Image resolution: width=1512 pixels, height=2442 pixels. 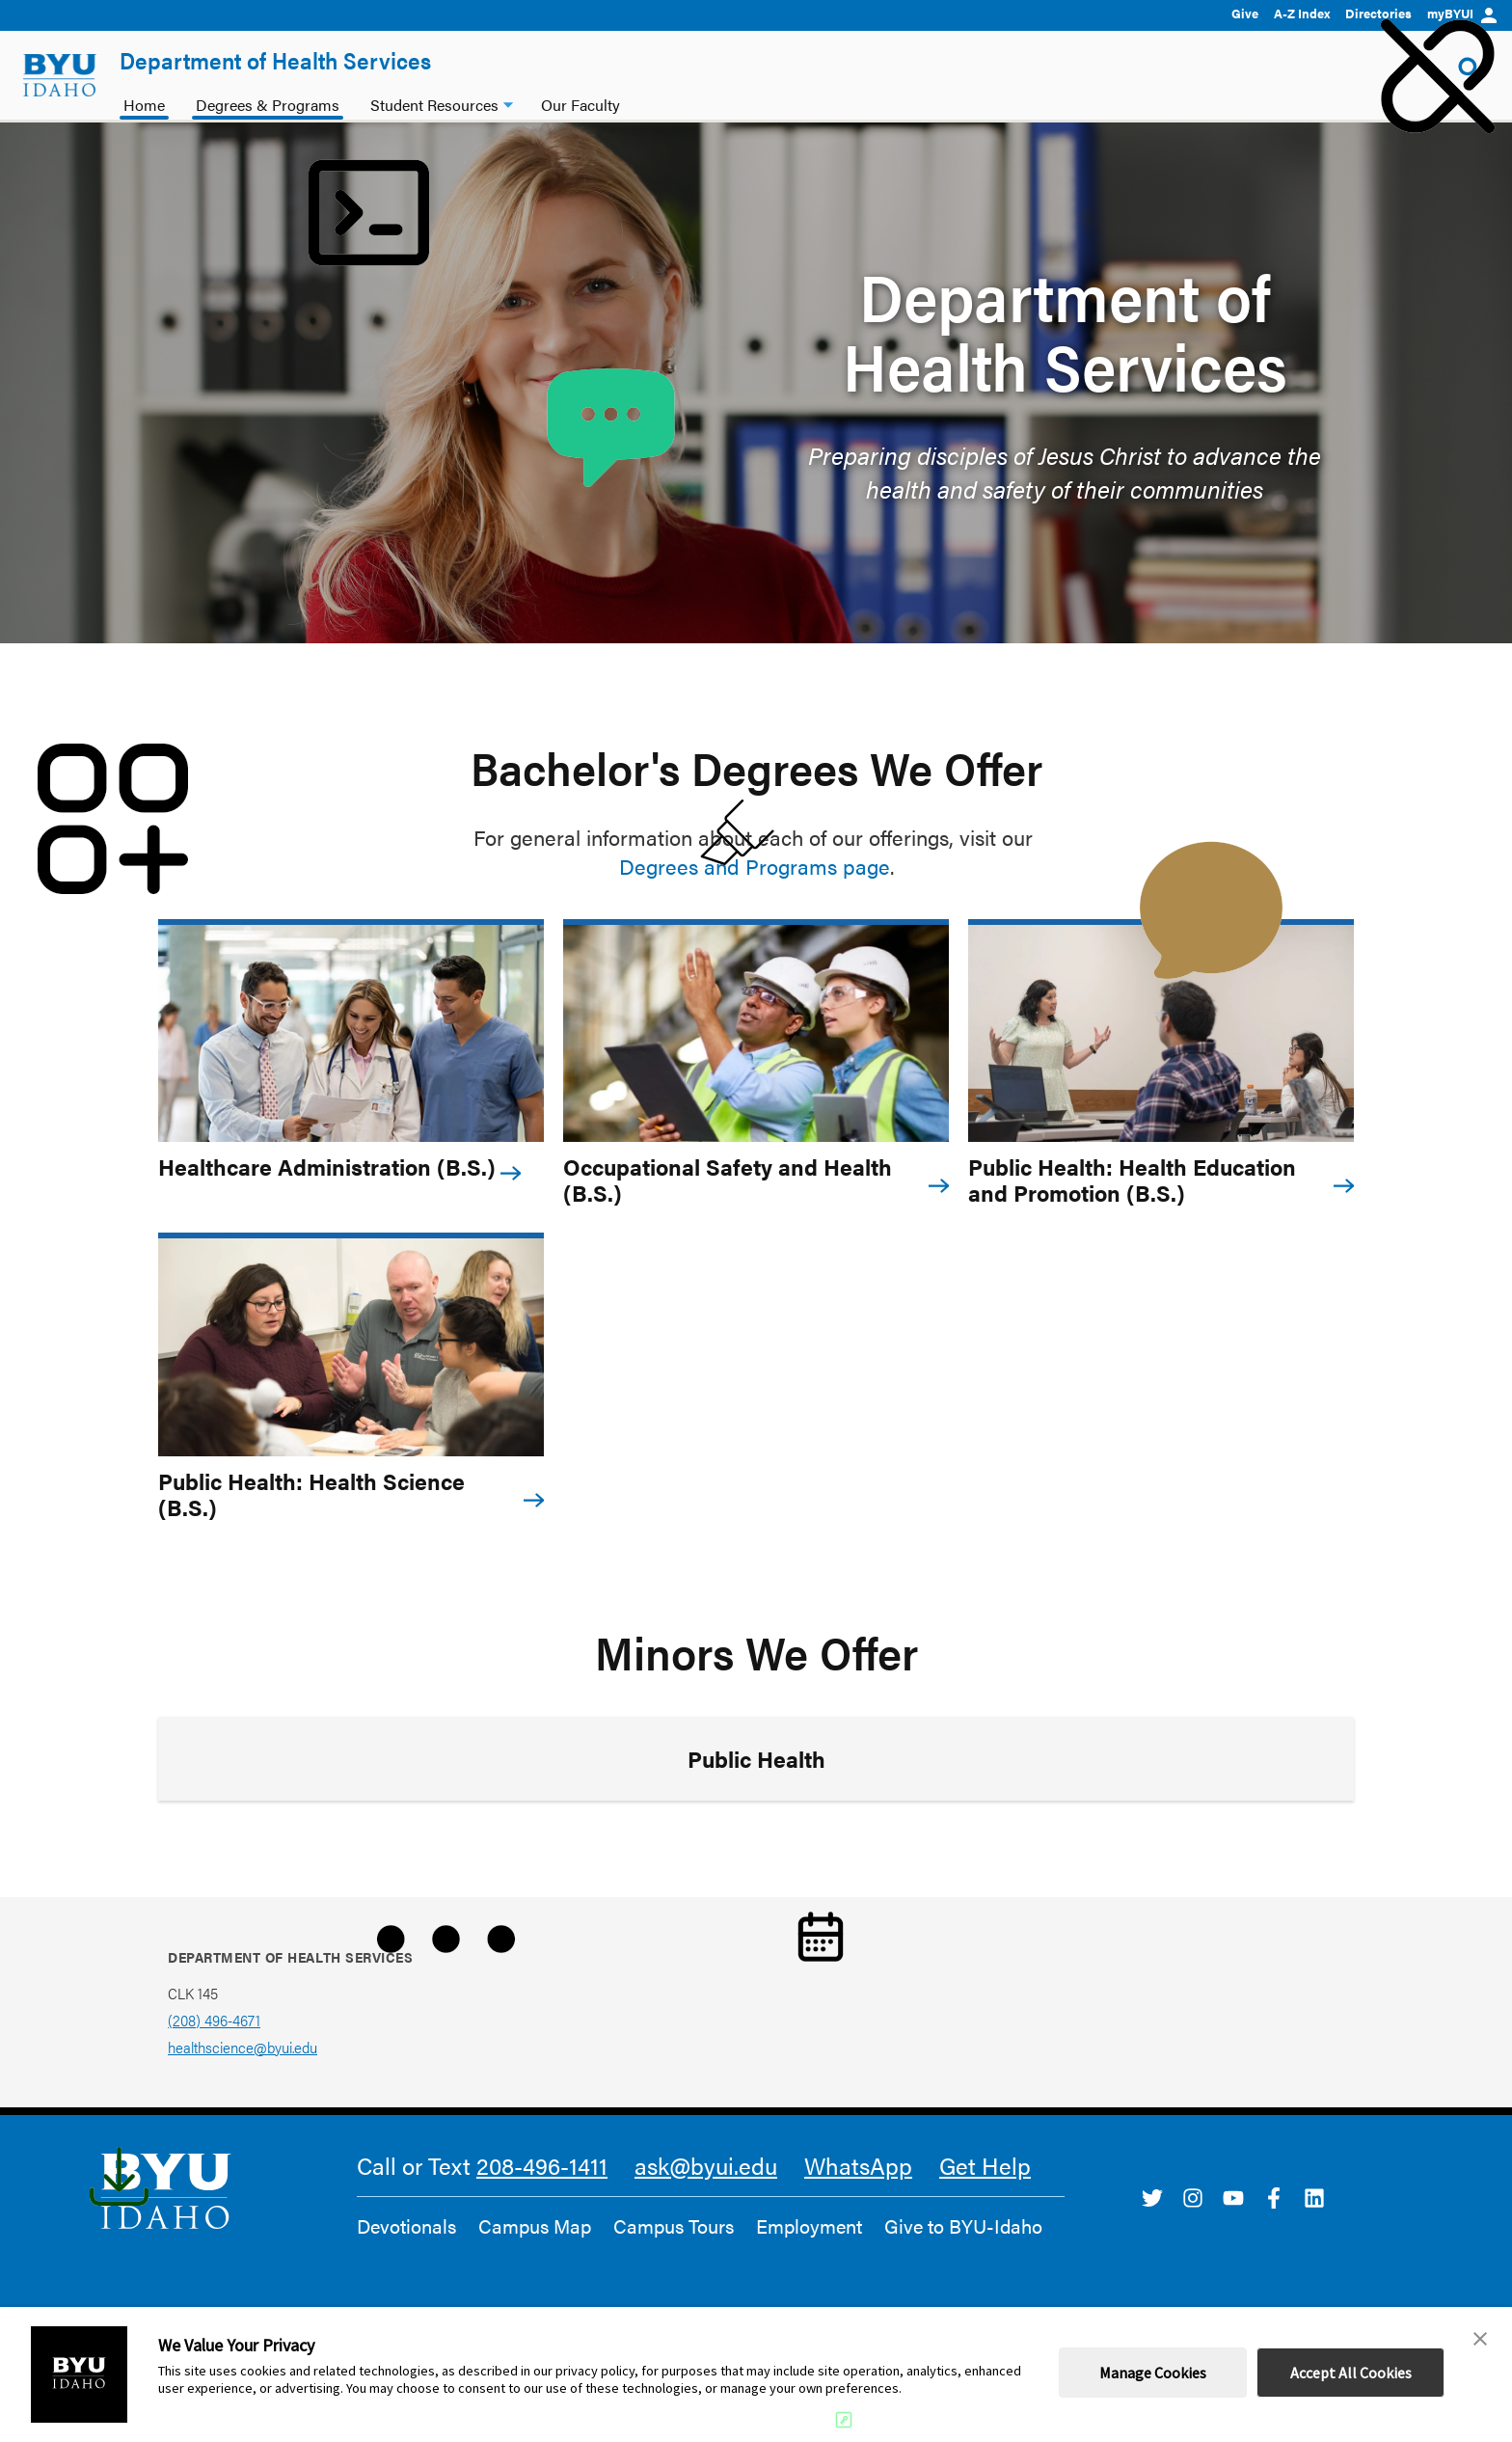 What do you see at coordinates (1438, 76) in the screenshot?
I see `medication reminder disabled` at bounding box center [1438, 76].